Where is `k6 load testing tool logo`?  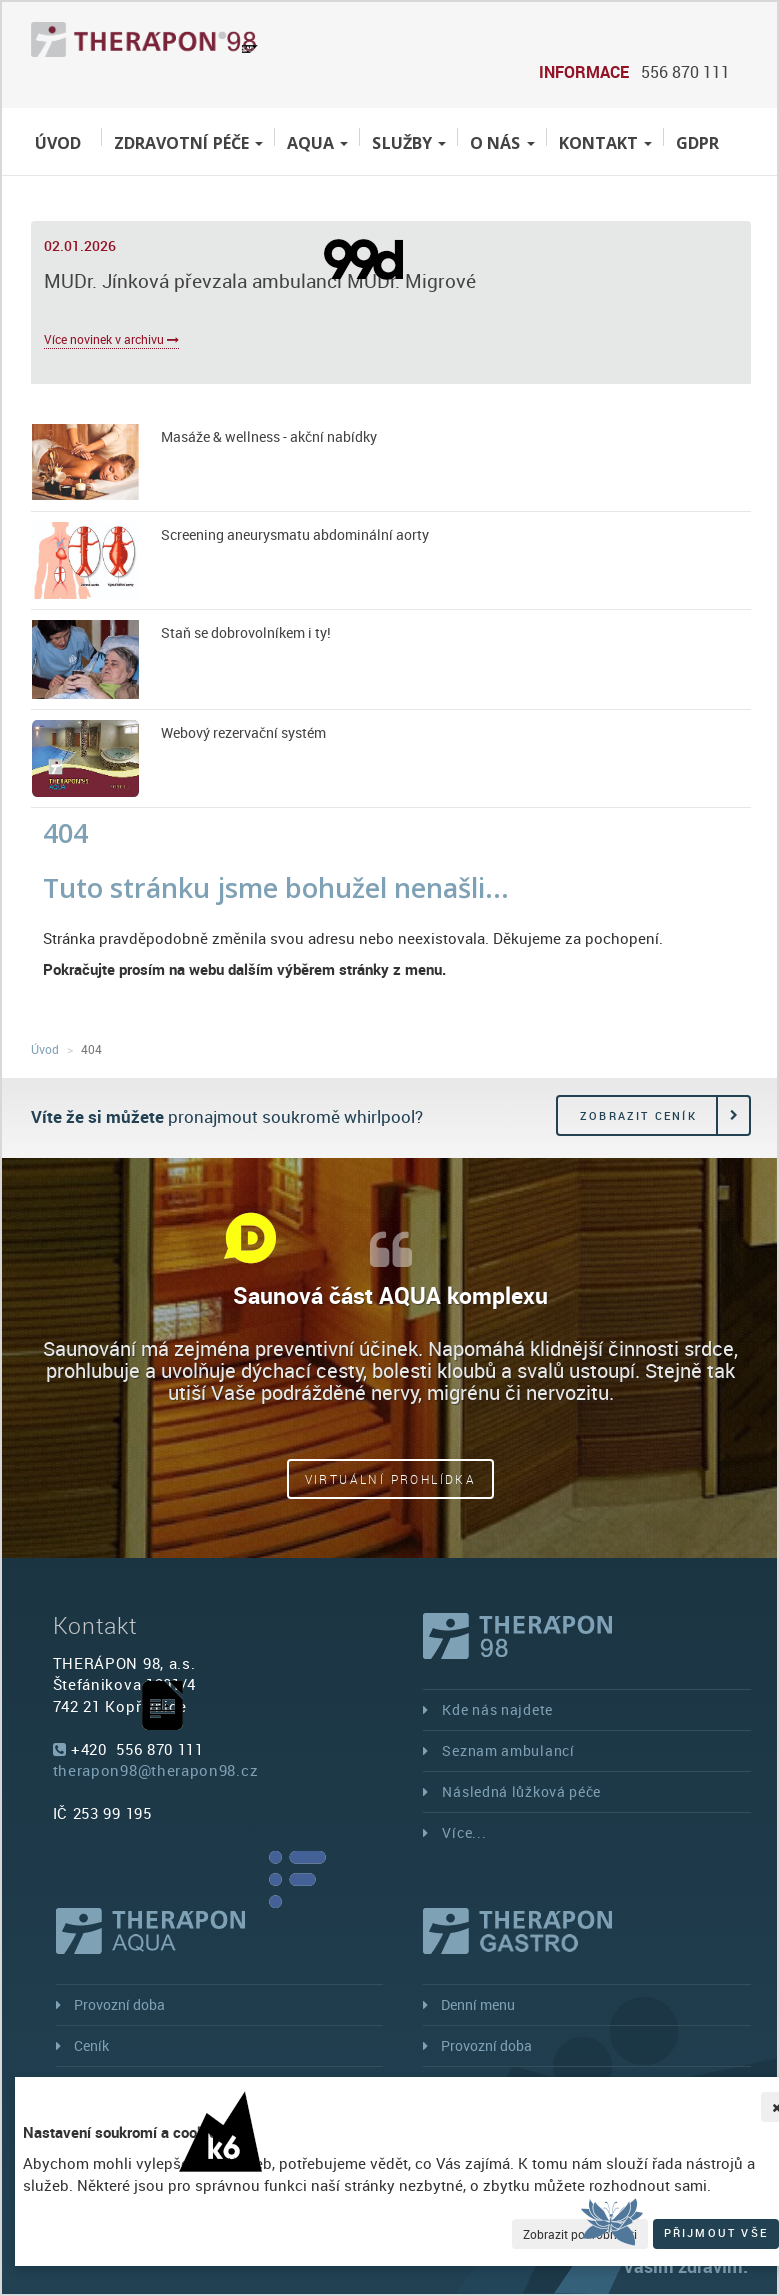 k6 load testing tool logo is located at coordinates (220, 2131).